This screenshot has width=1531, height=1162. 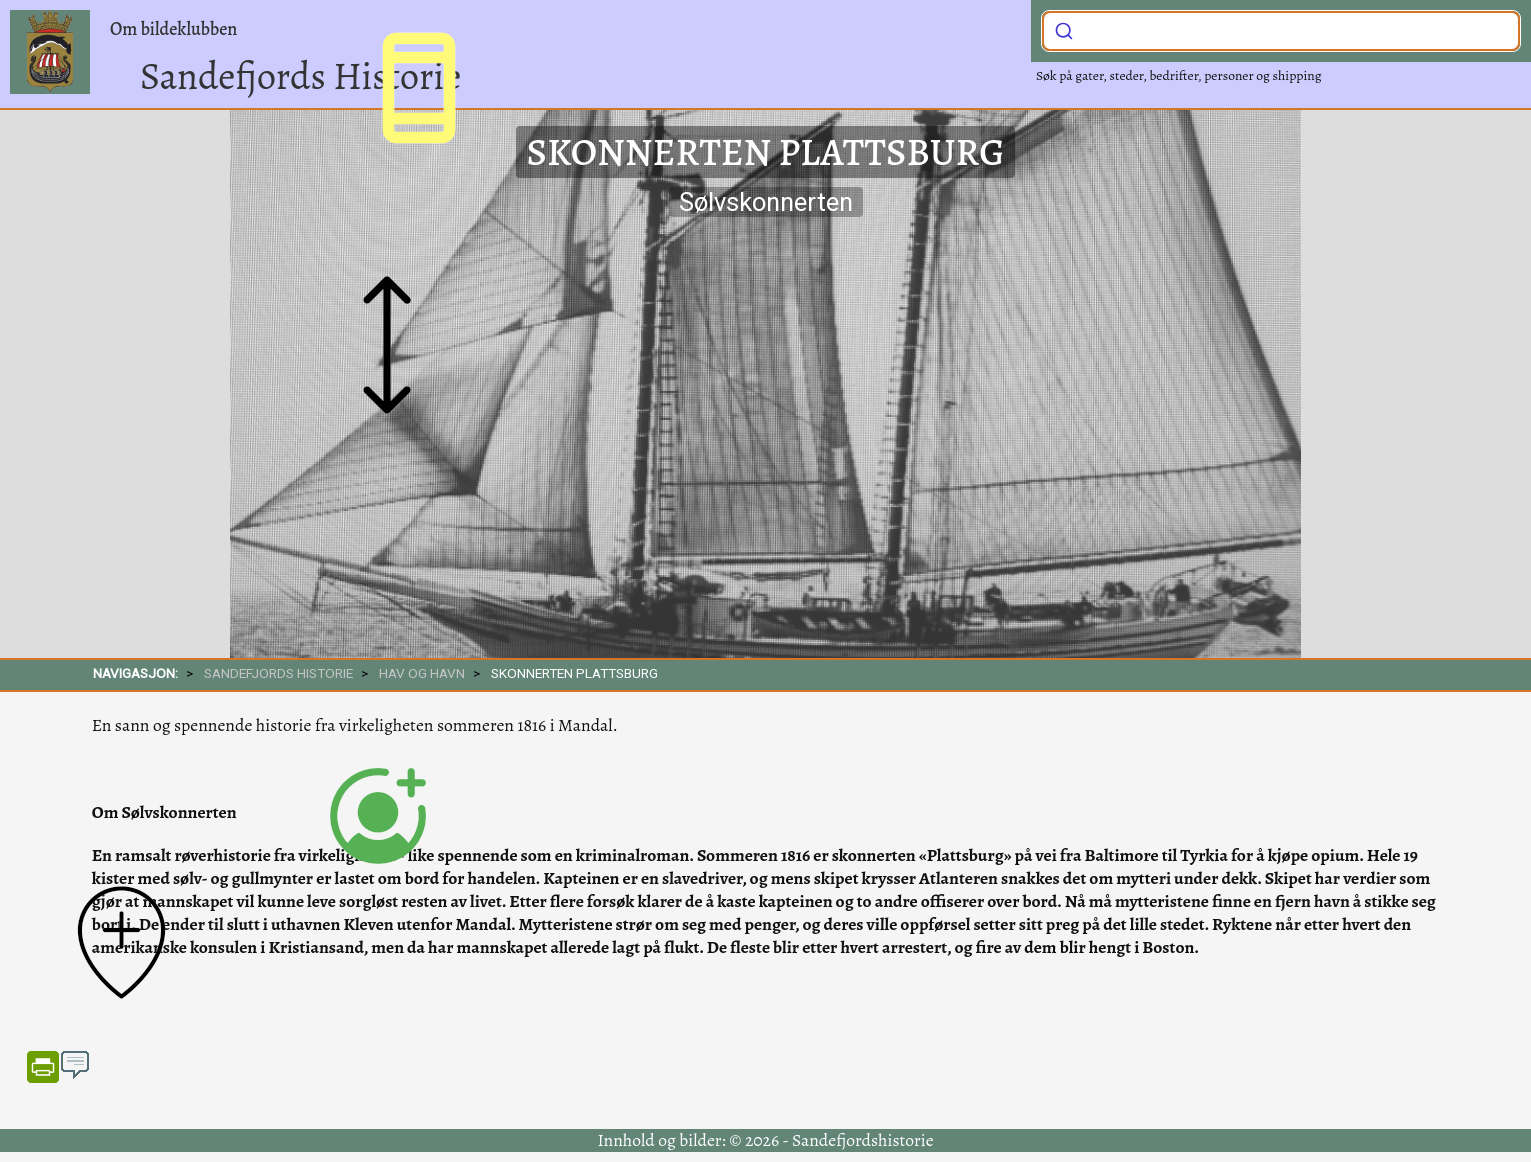 I want to click on switch to mobile view, so click(x=419, y=88).